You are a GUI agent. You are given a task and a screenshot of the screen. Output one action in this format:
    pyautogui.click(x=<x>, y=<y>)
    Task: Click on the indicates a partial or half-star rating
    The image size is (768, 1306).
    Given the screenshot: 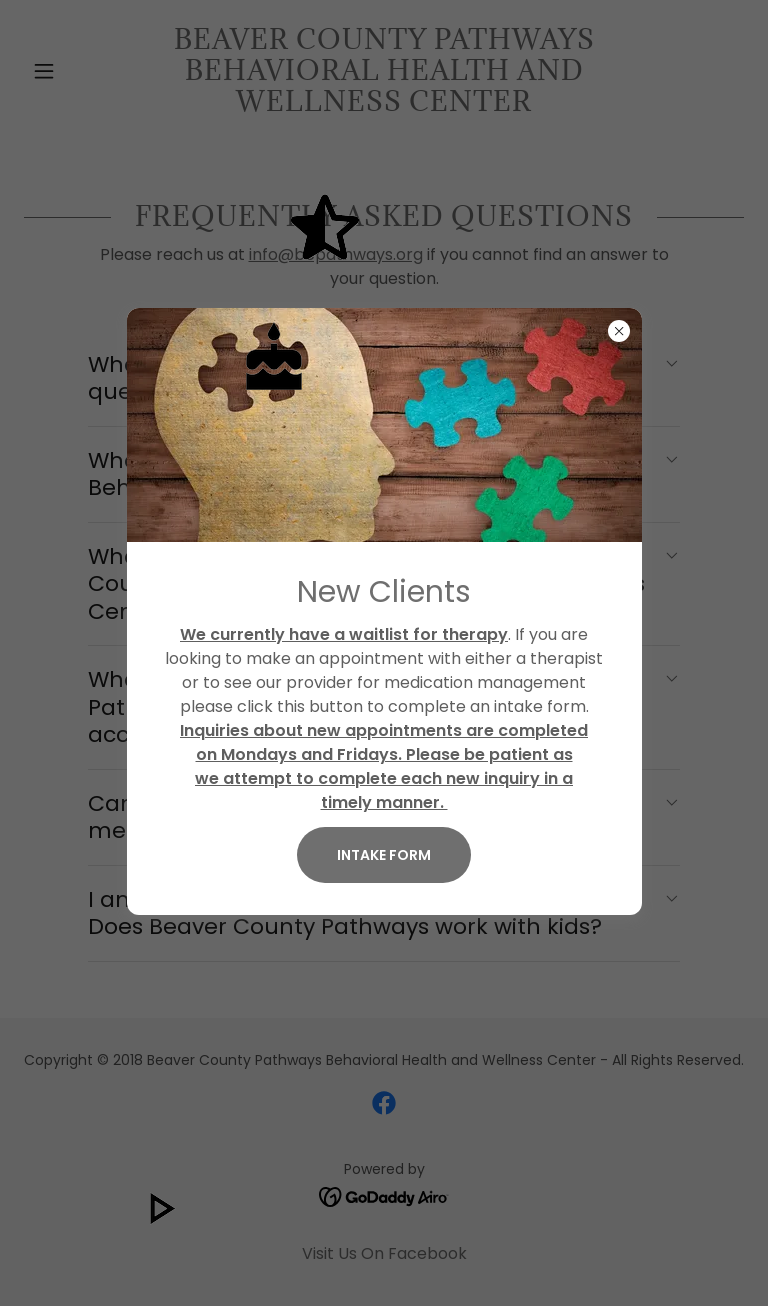 What is the action you would take?
    pyautogui.click(x=325, y=228)
    